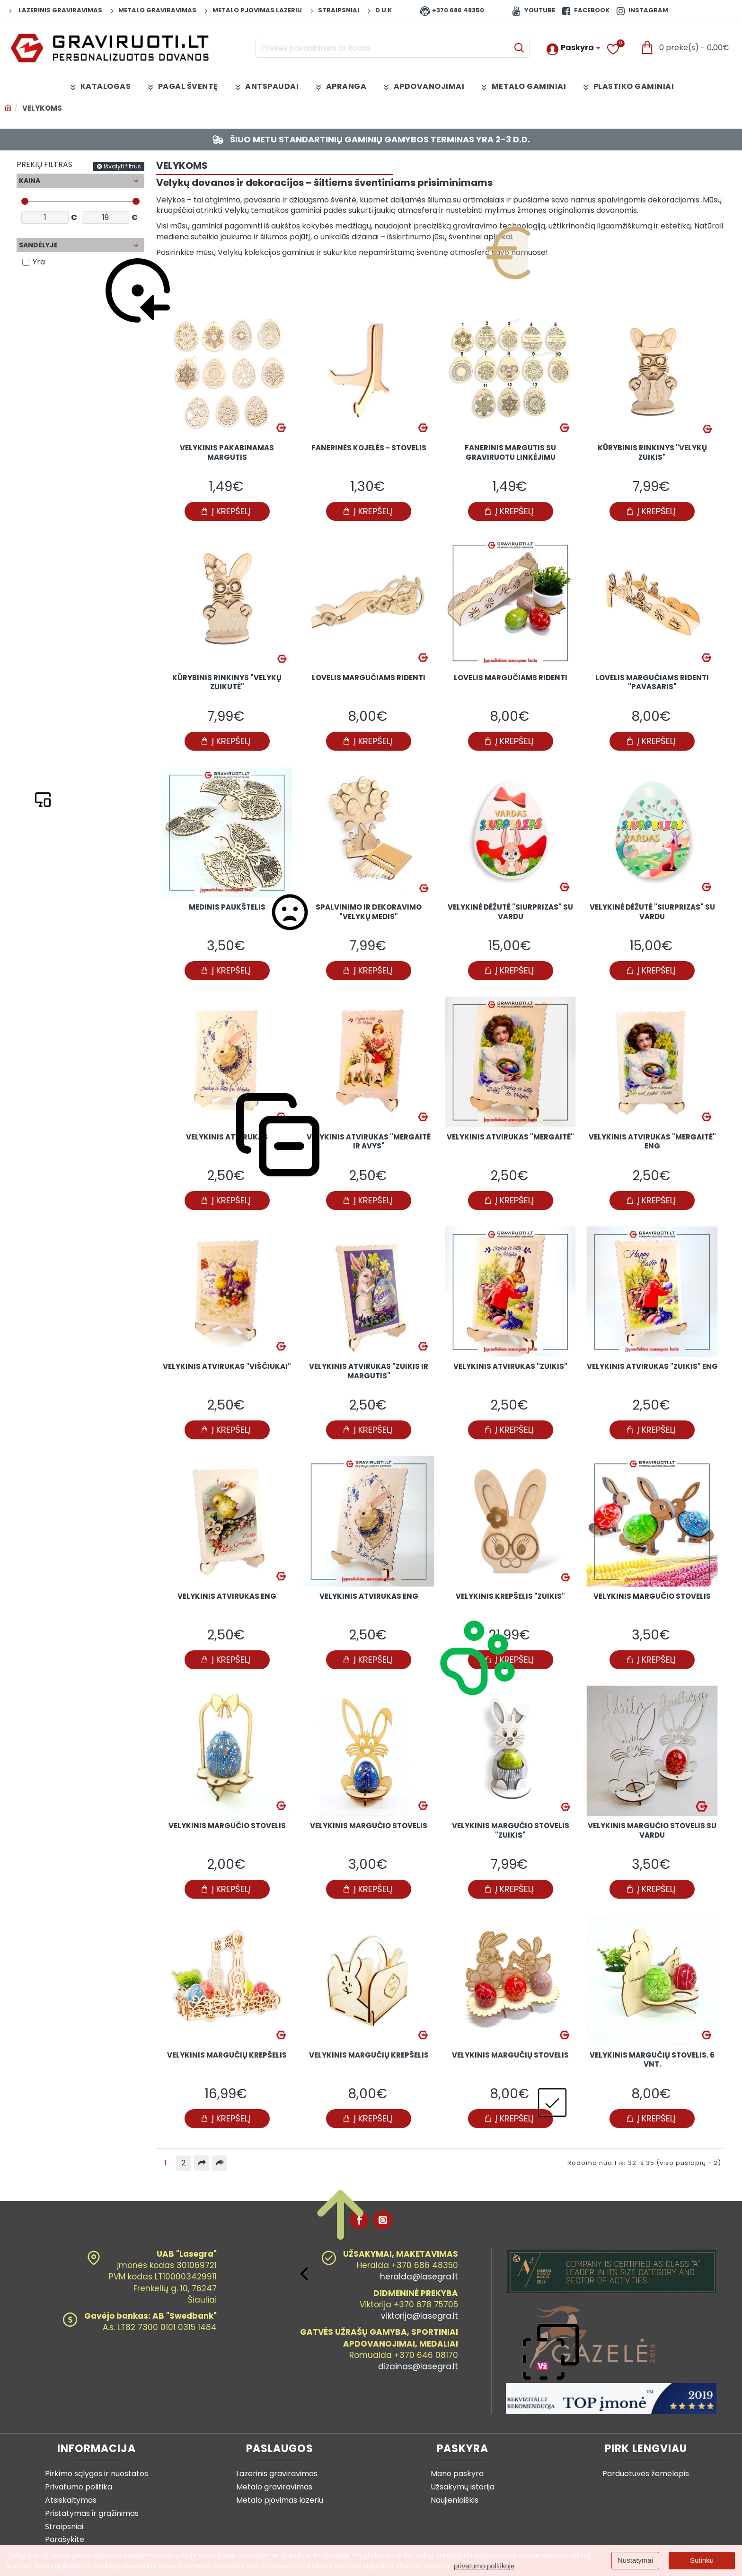  Describe the element at coordinates (138, 290) in the screenshot. I see `indicates an issue is tracked by another item` at that location.